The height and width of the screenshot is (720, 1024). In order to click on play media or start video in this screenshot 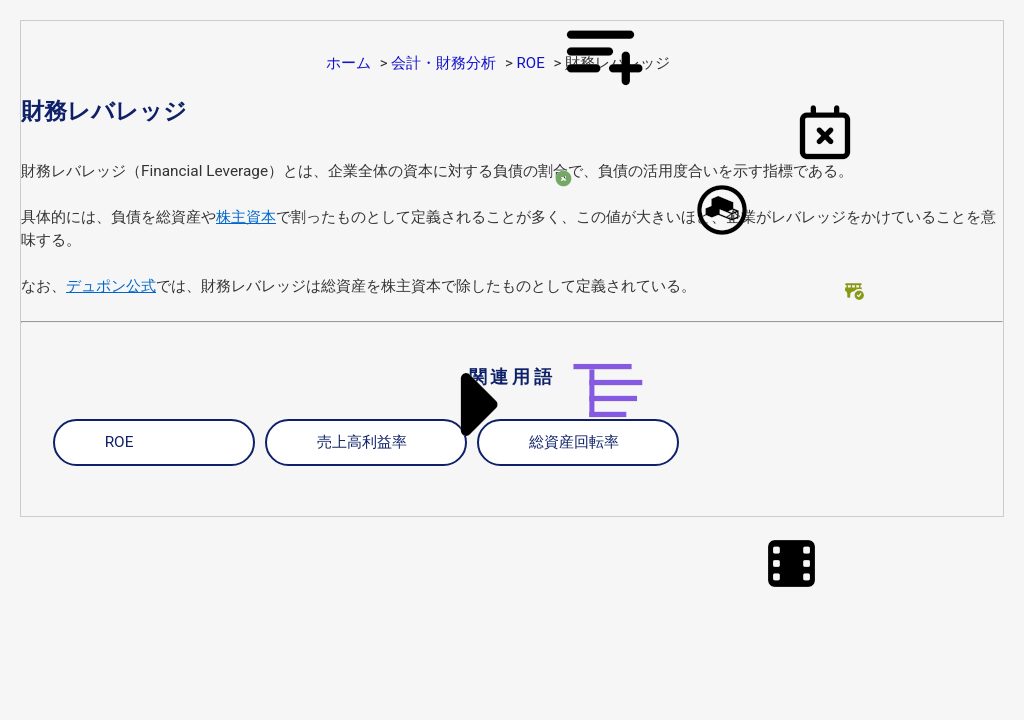, I will do `click(476, 404)`.